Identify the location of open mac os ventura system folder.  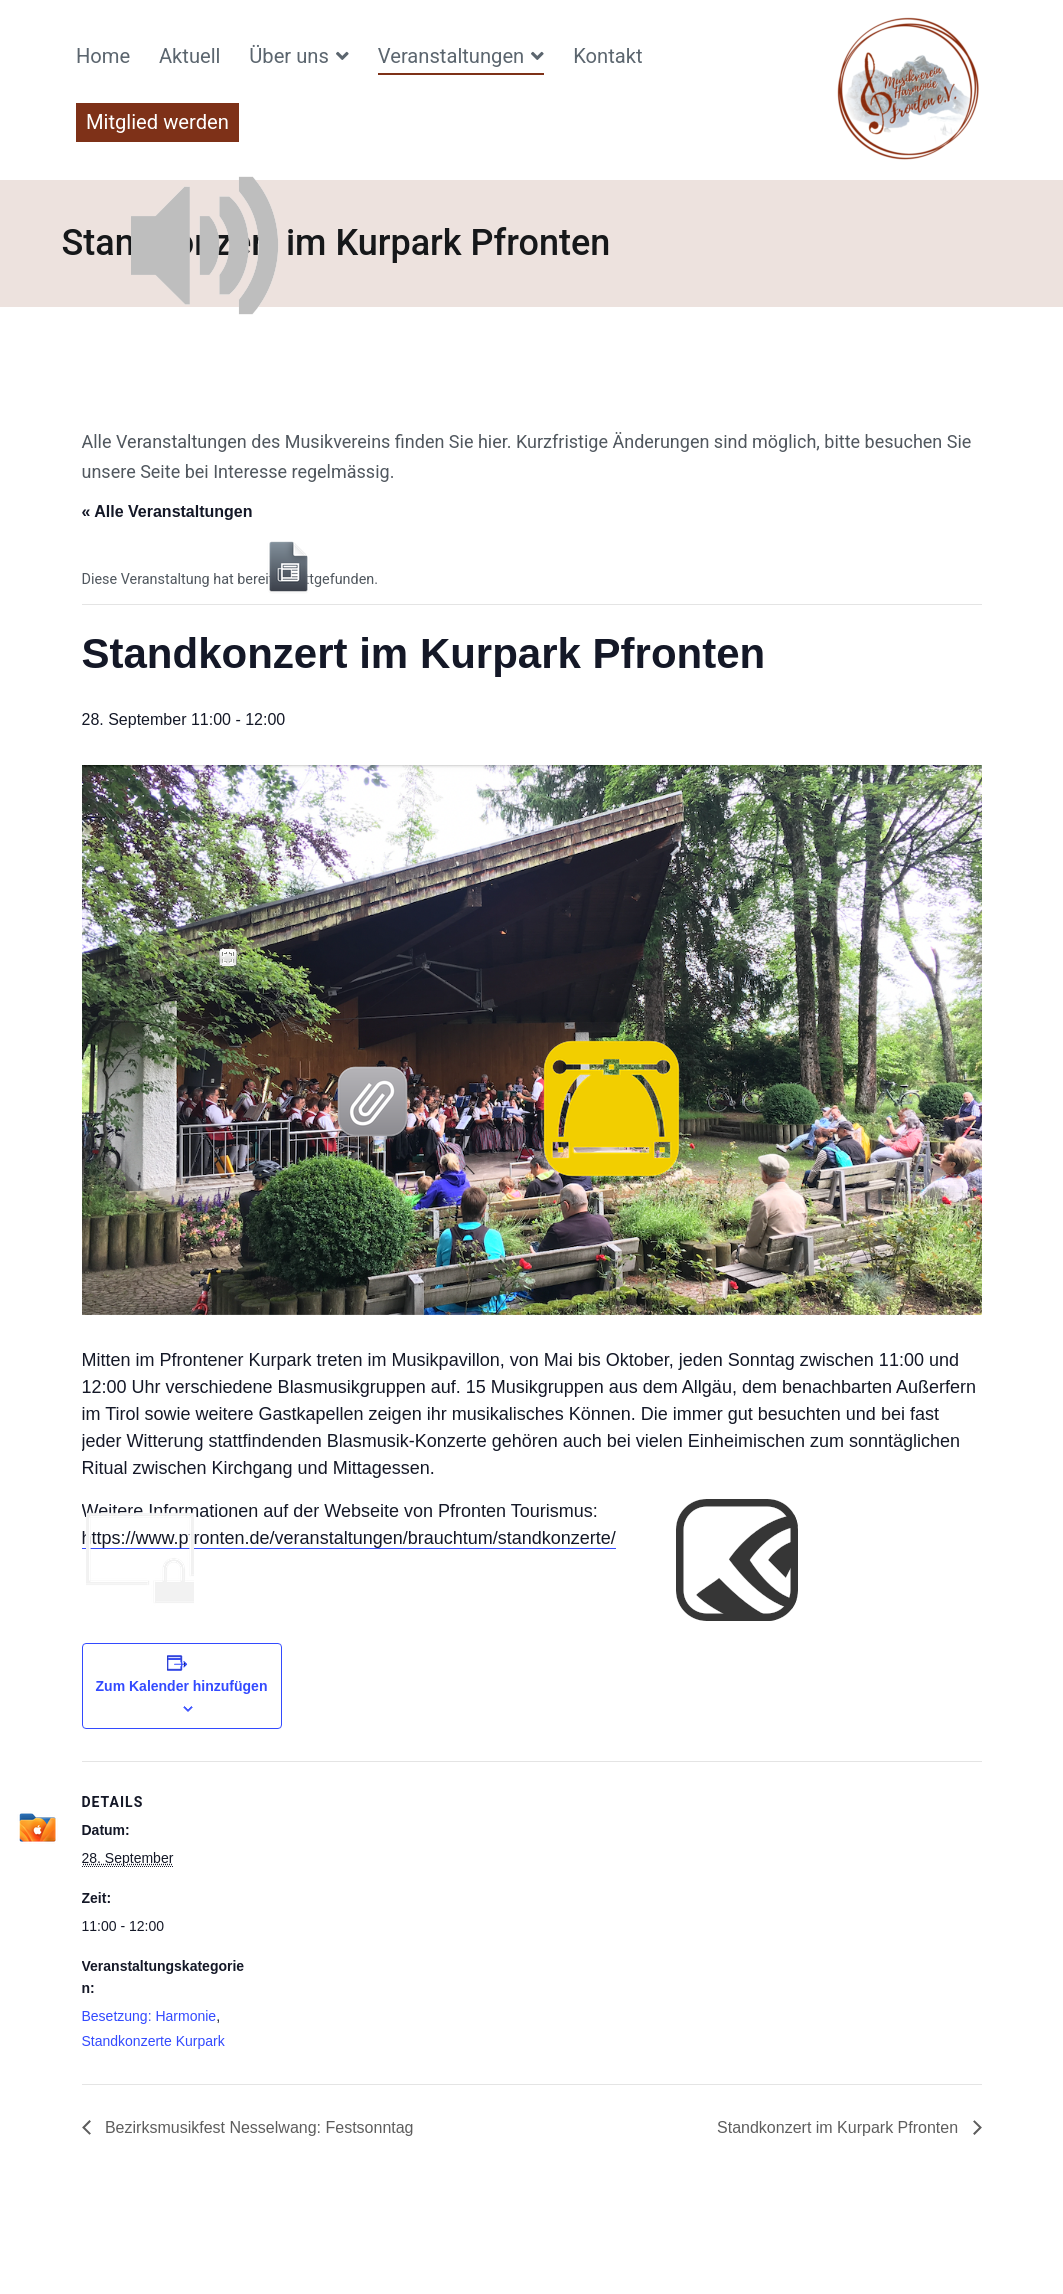
(37, 1828).